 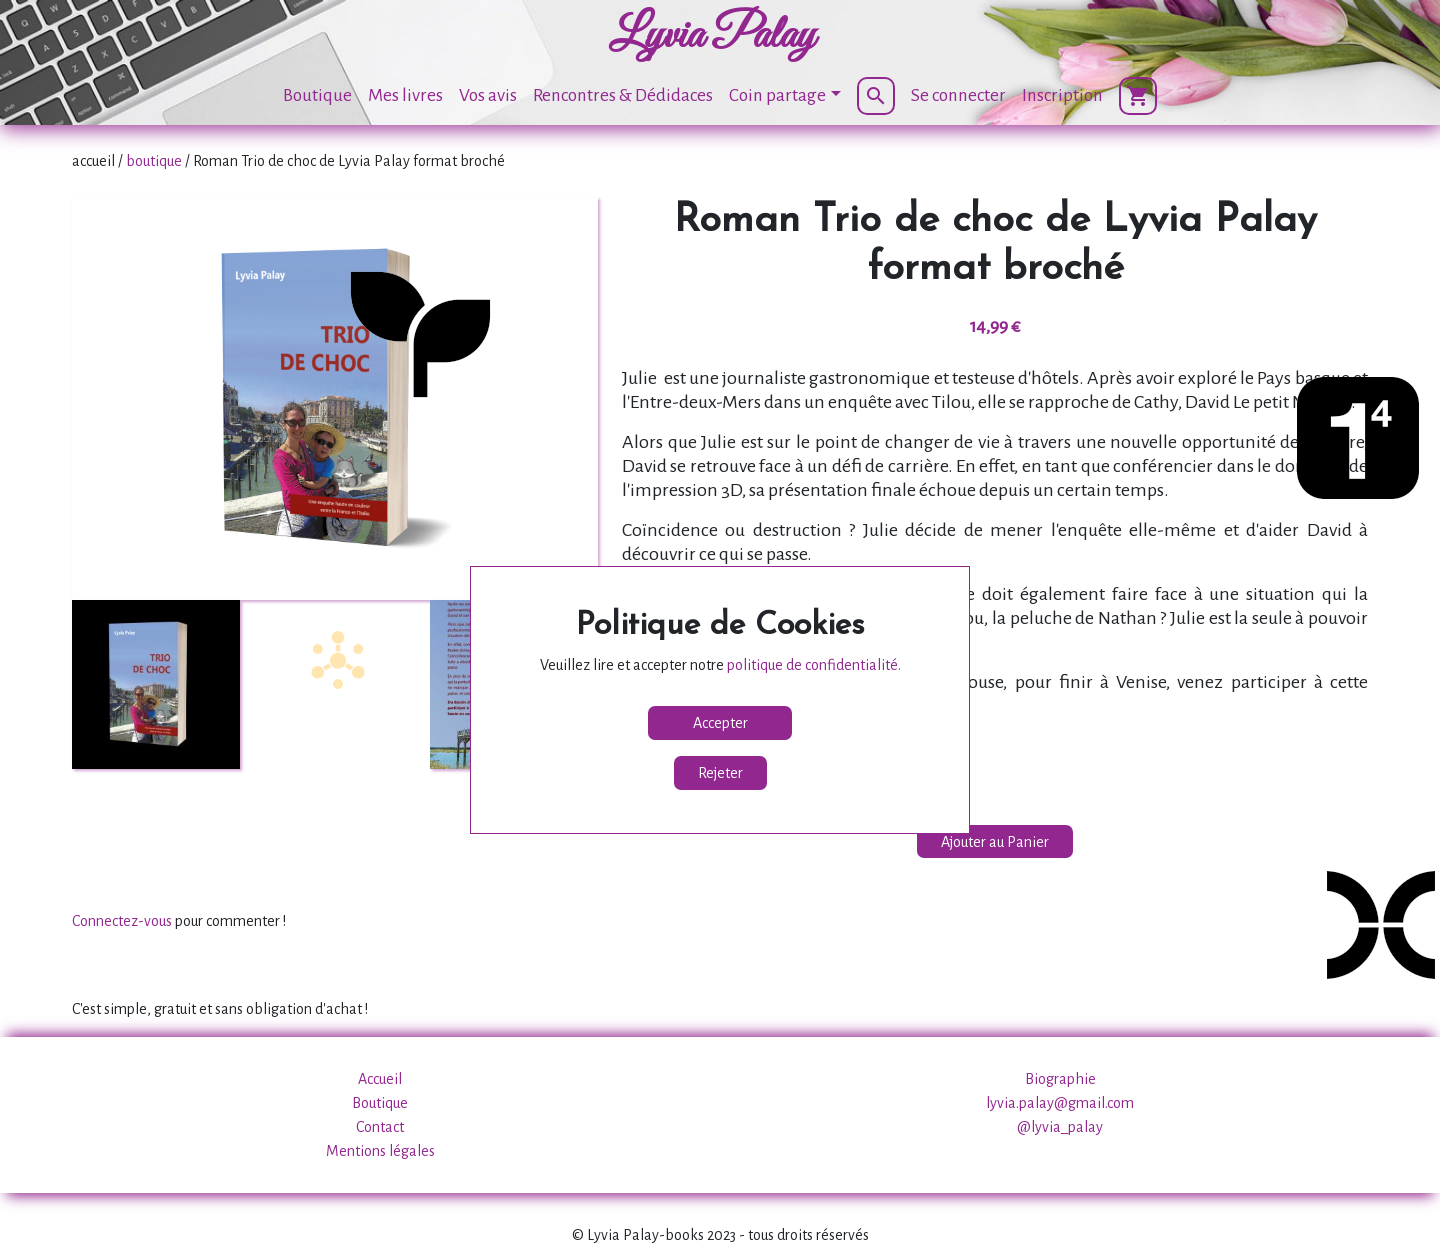 I want to click on google cloud pub/sub service logo, so click(x=338, y=660).